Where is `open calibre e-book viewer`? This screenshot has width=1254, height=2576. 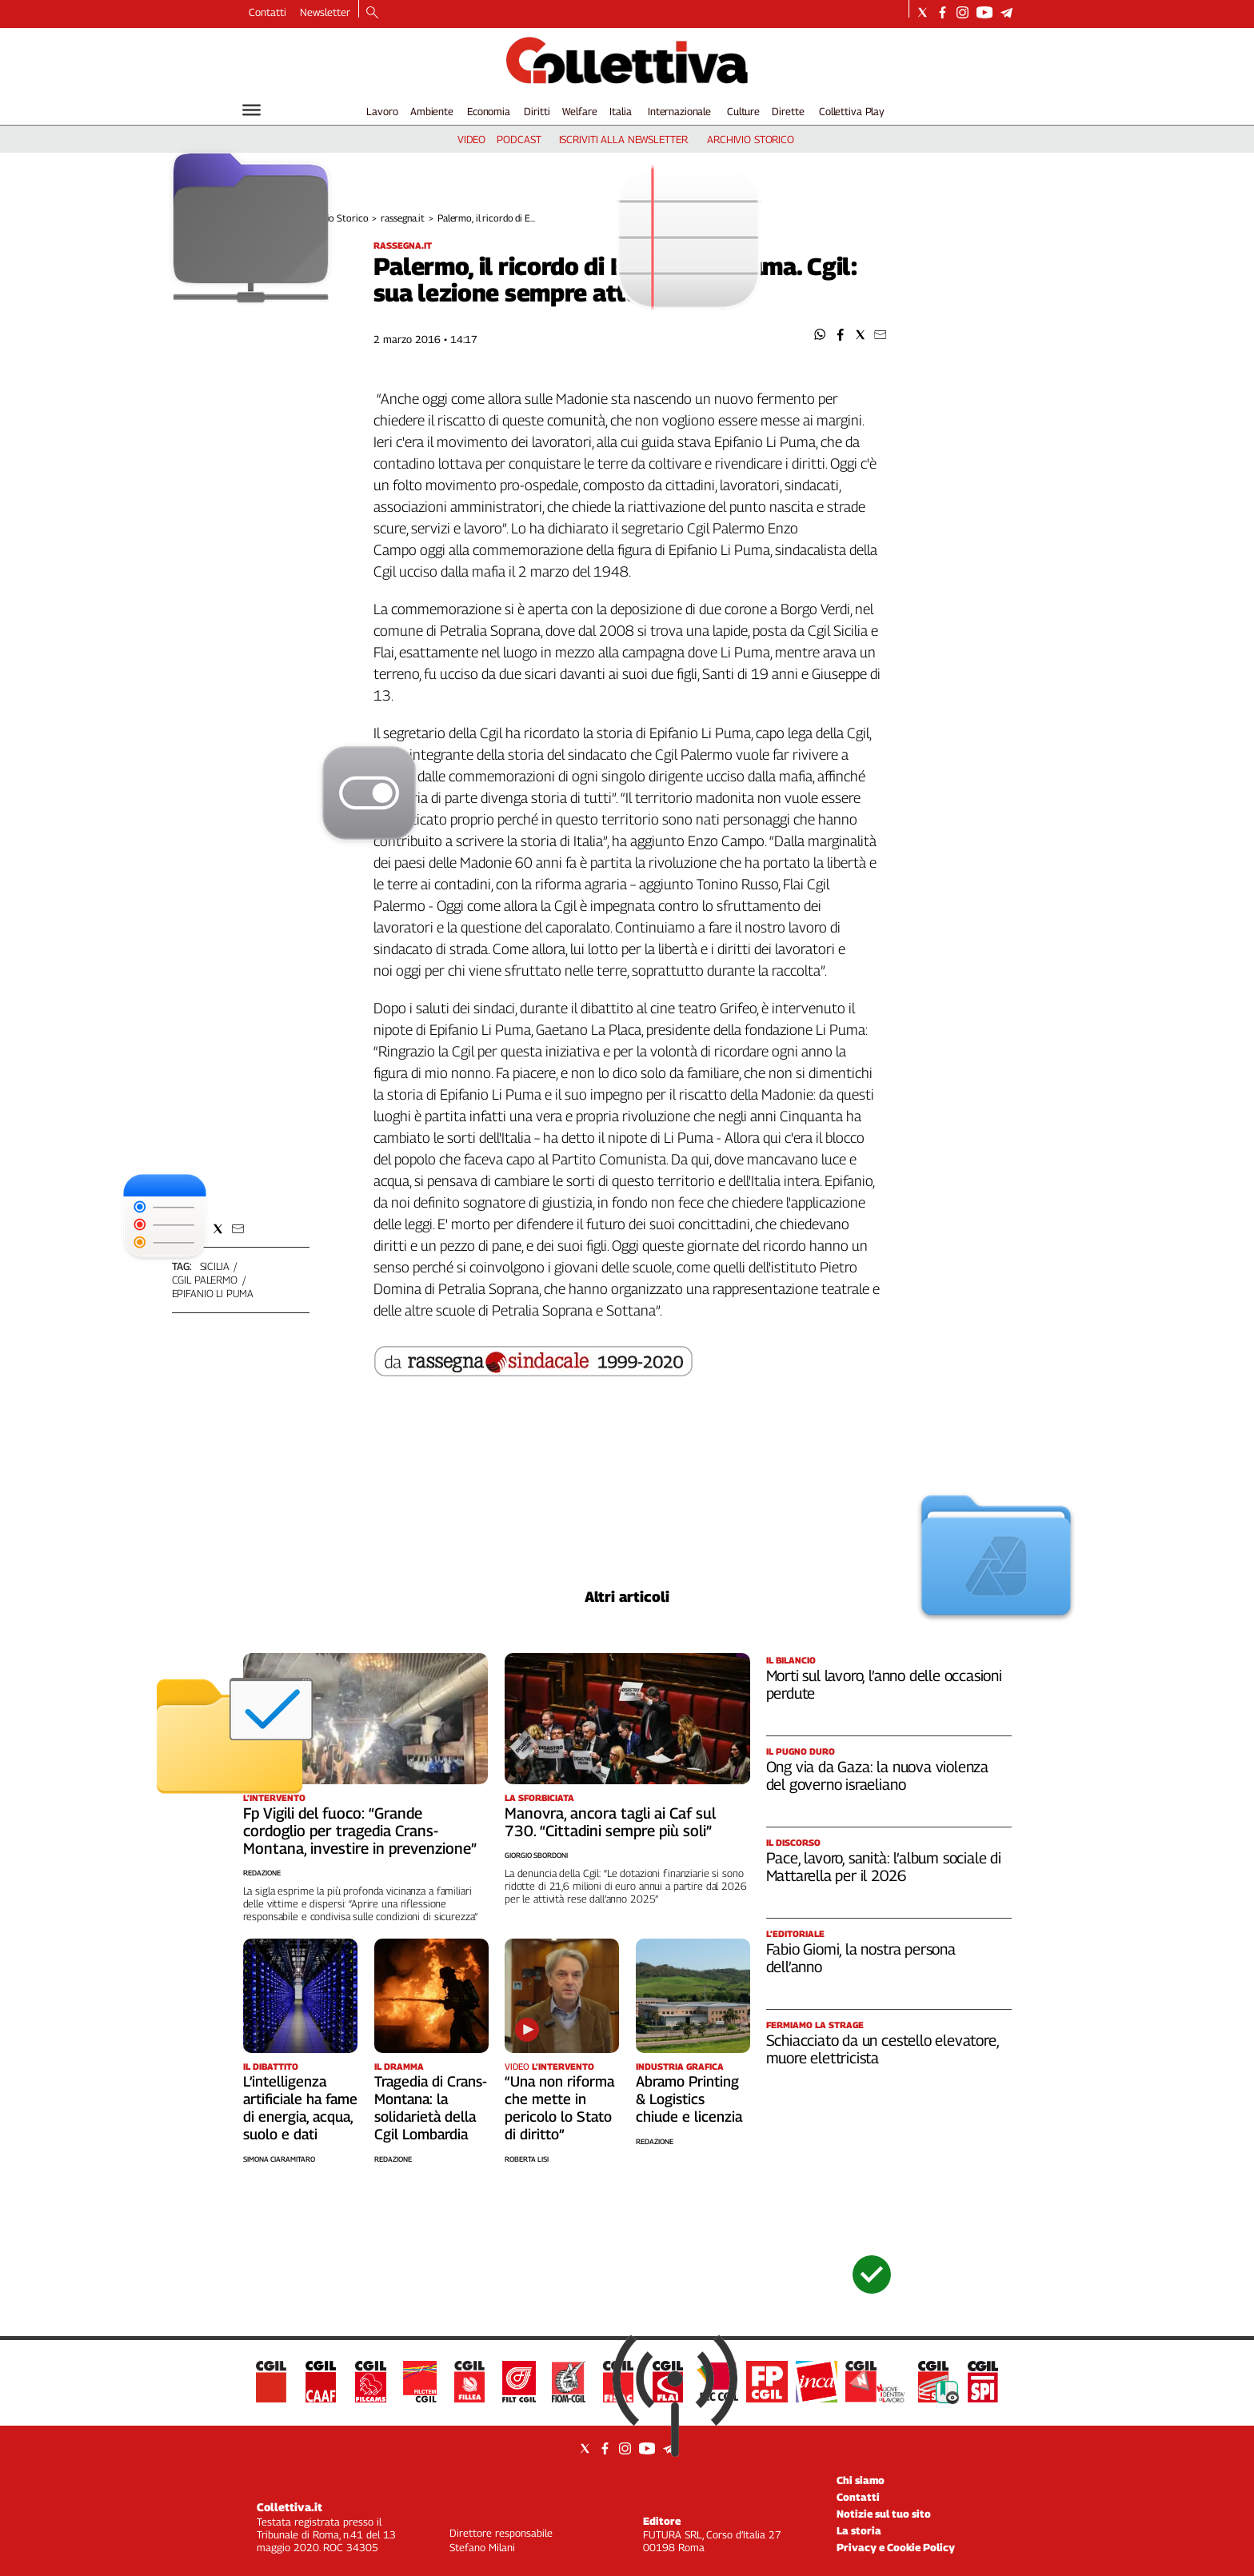
open calibre e-book viewer is located at coordinates (947, 2392).